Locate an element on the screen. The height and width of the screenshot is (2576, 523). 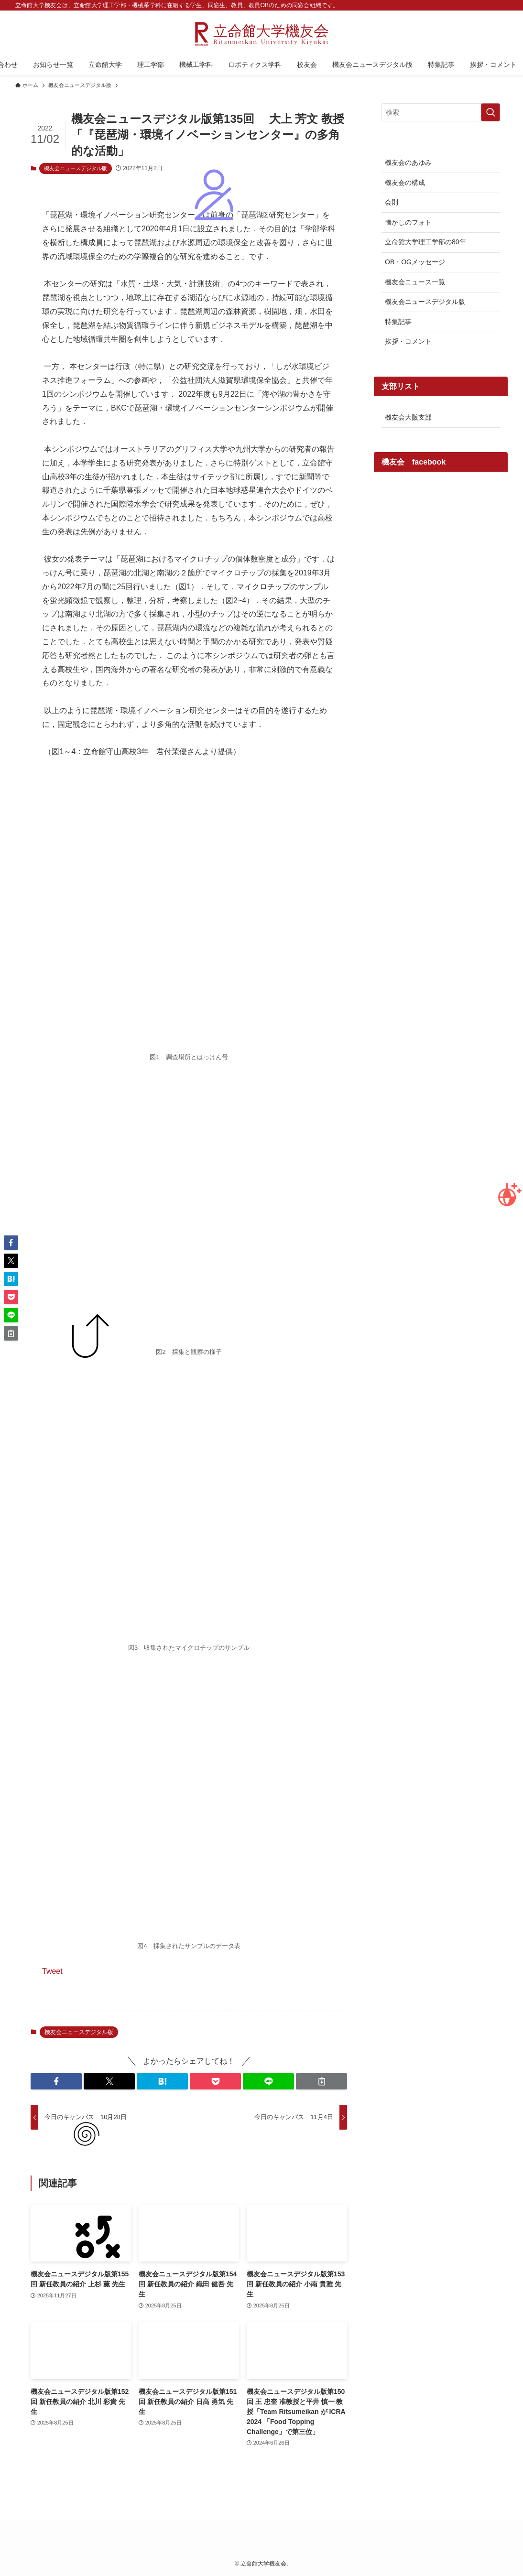
indicates loading or processing in progress is located at coordinates (85, 2133).